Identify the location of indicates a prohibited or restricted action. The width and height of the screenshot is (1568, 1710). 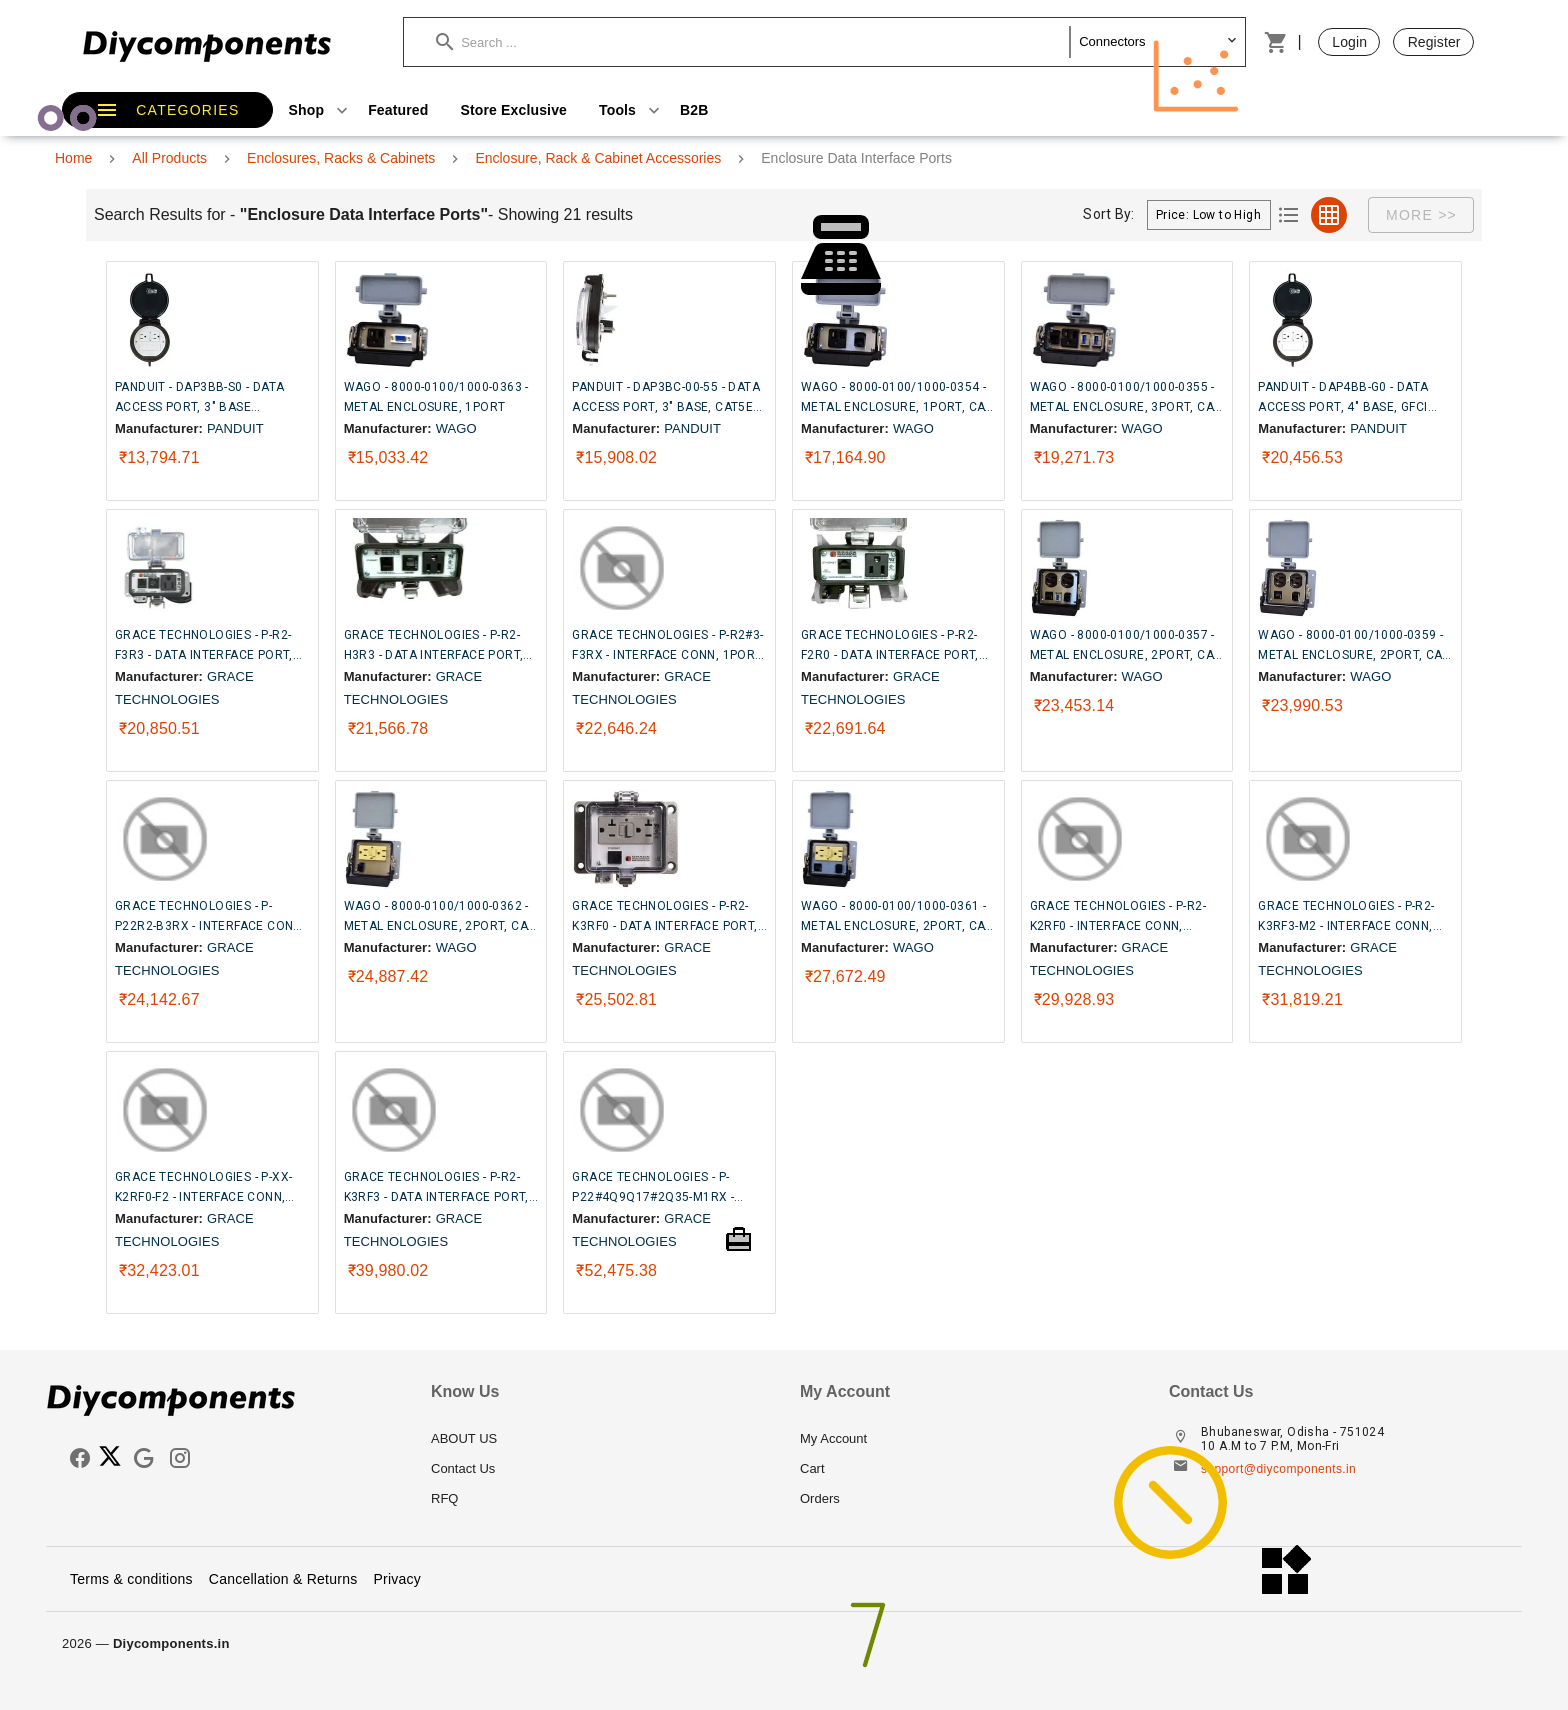
(1170, 1502).